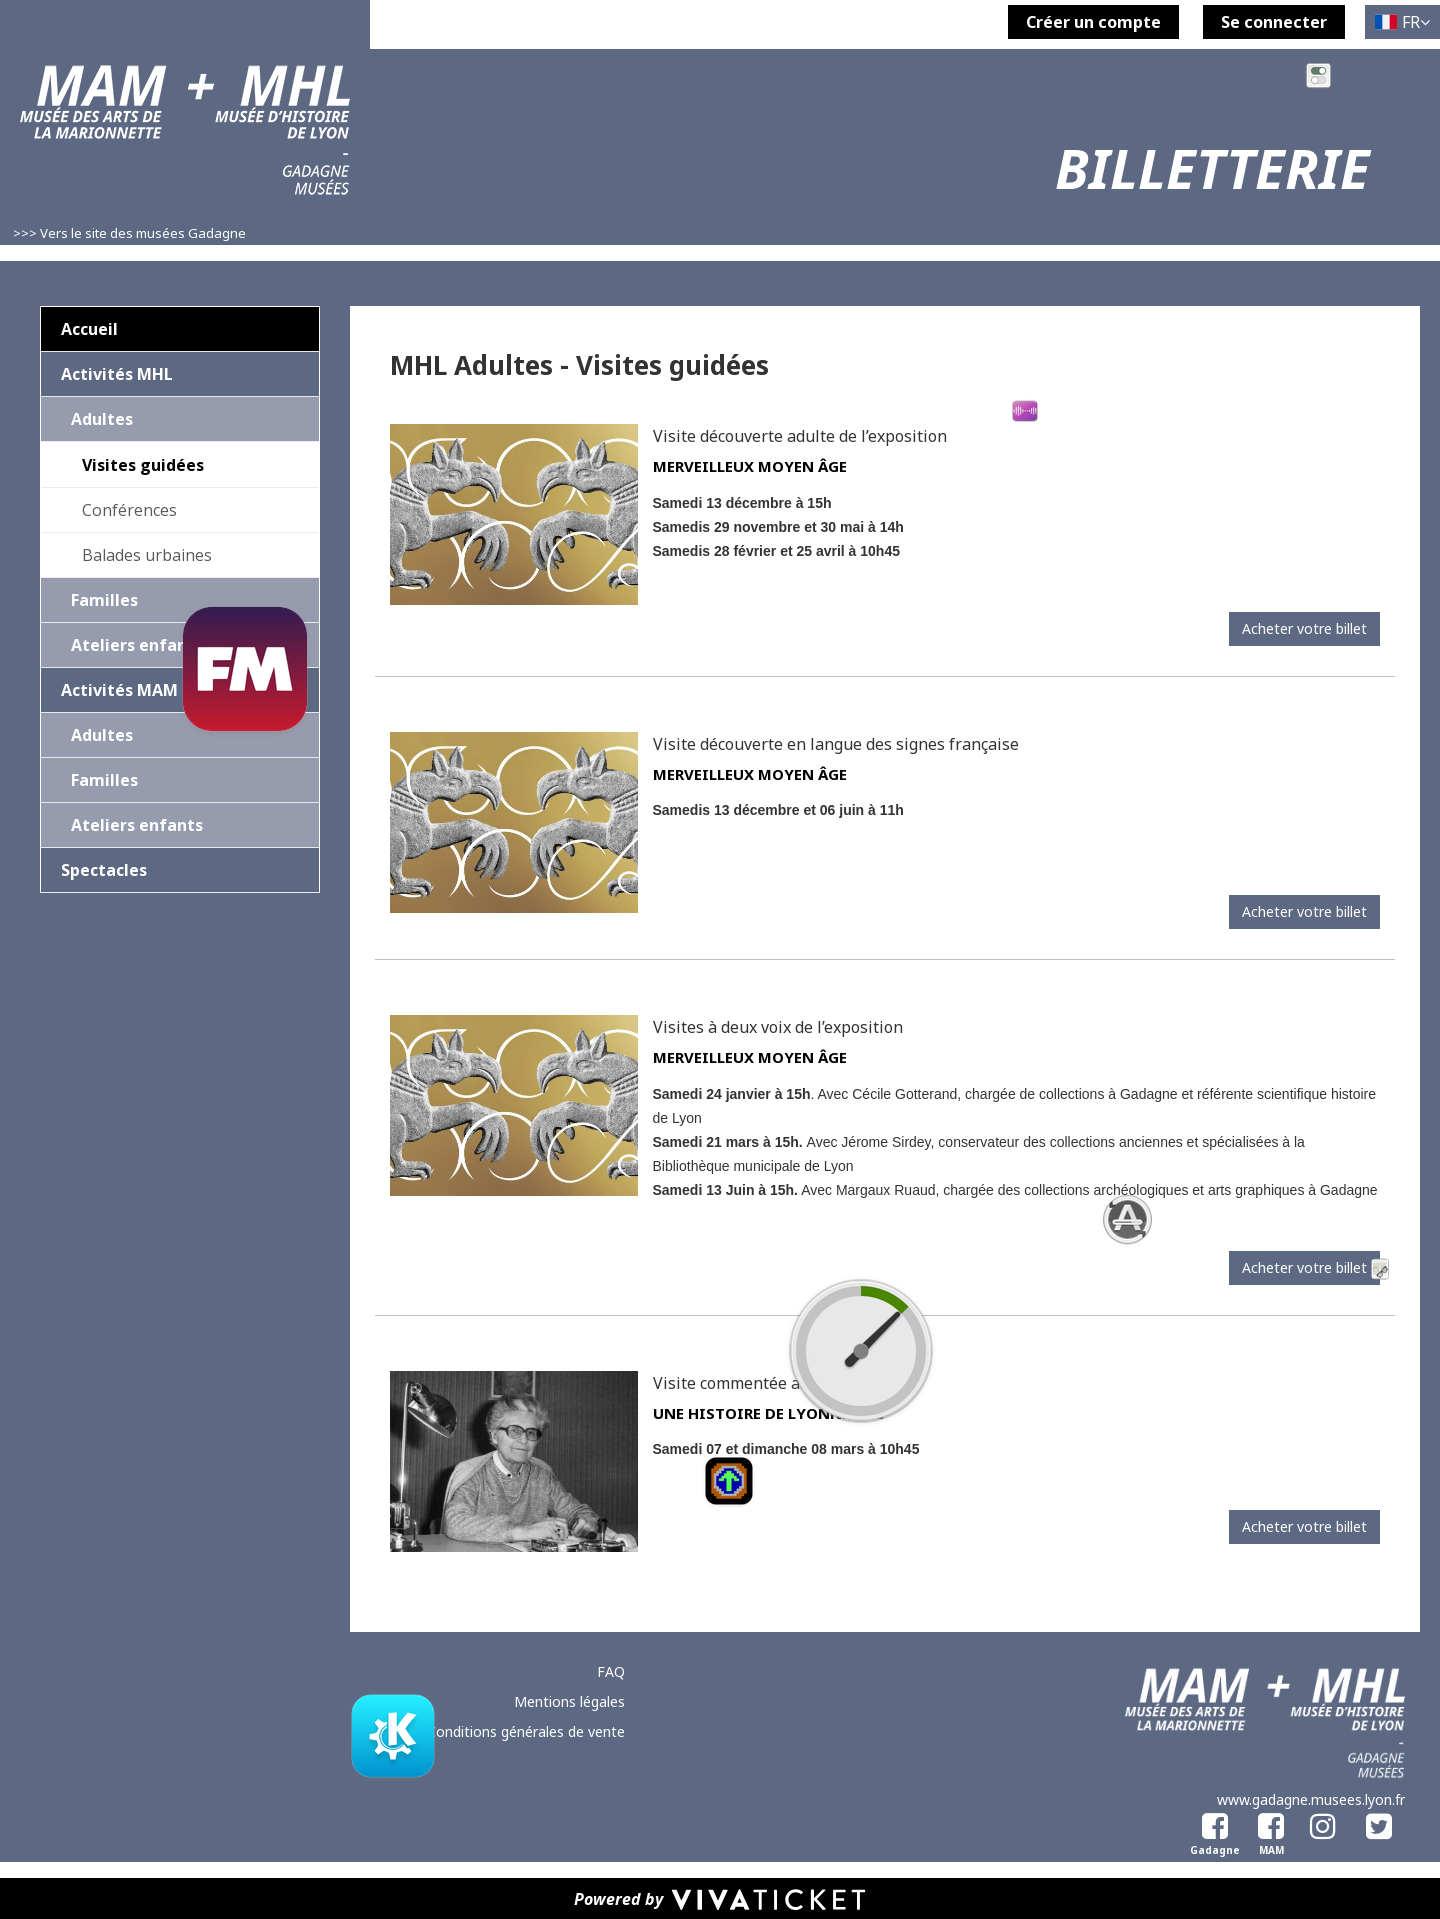 The height and width of the screenshot is (1919, 1440). What do you see at coordinates (393, 1736) in the screenshot?
I see `launch kde desktop environment settings` at bounding box center [393, 1736].